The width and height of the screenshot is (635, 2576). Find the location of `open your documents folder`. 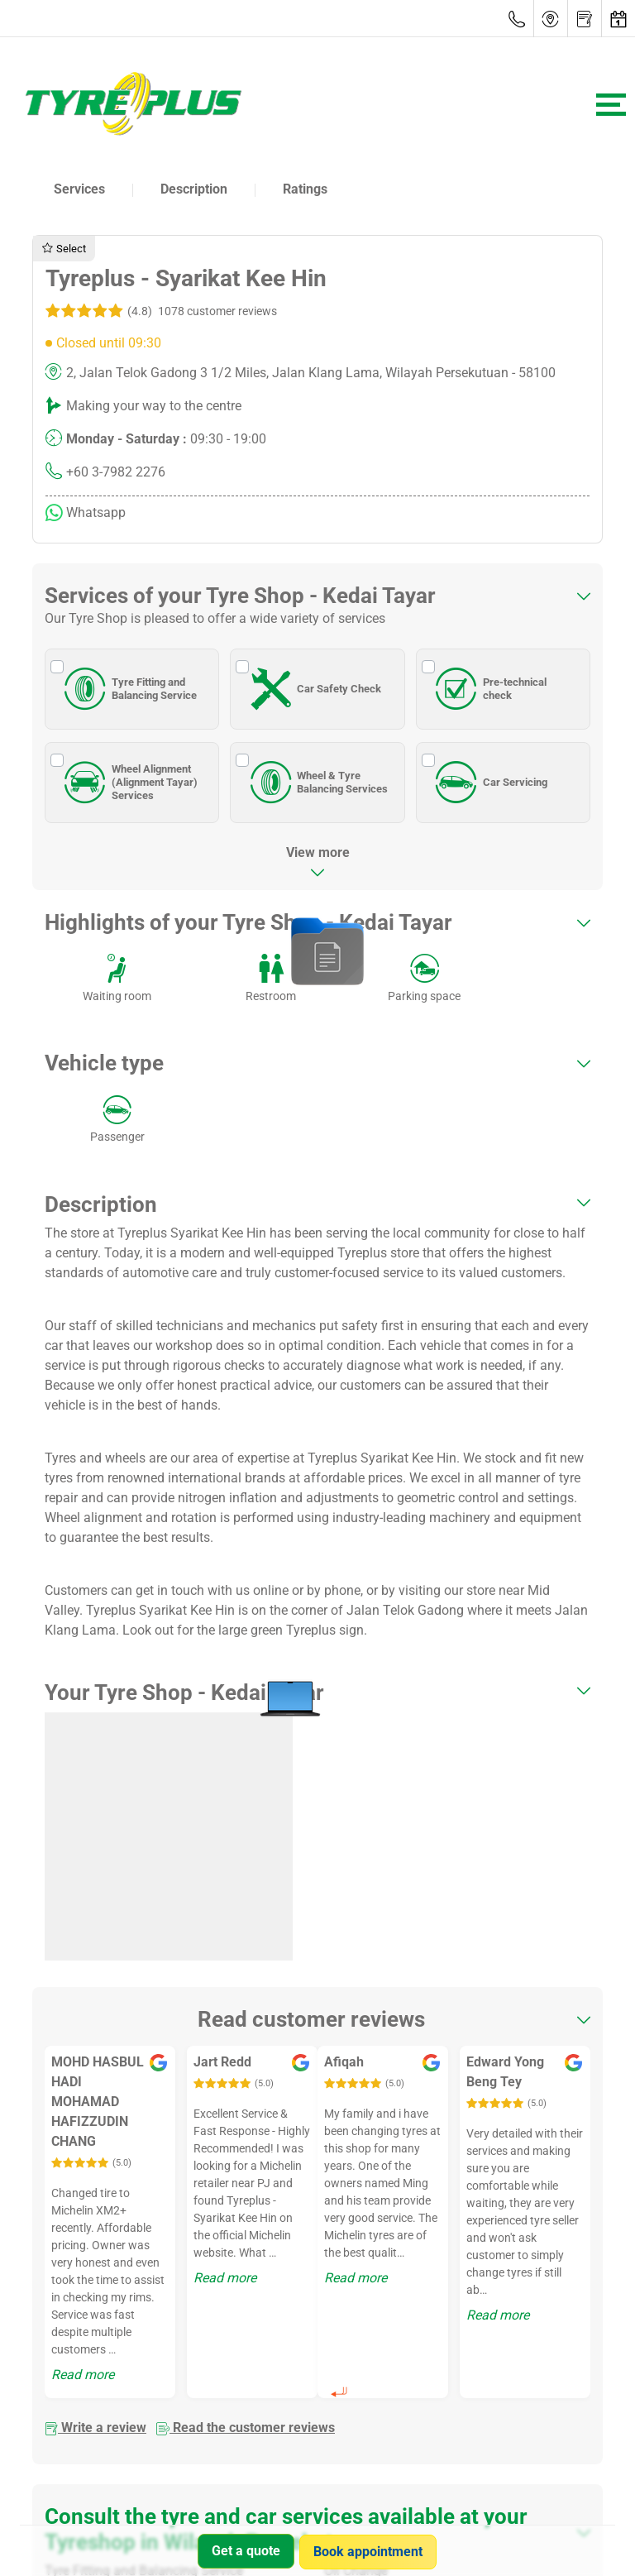

open your documents folder is located at coordinates (327, 951).